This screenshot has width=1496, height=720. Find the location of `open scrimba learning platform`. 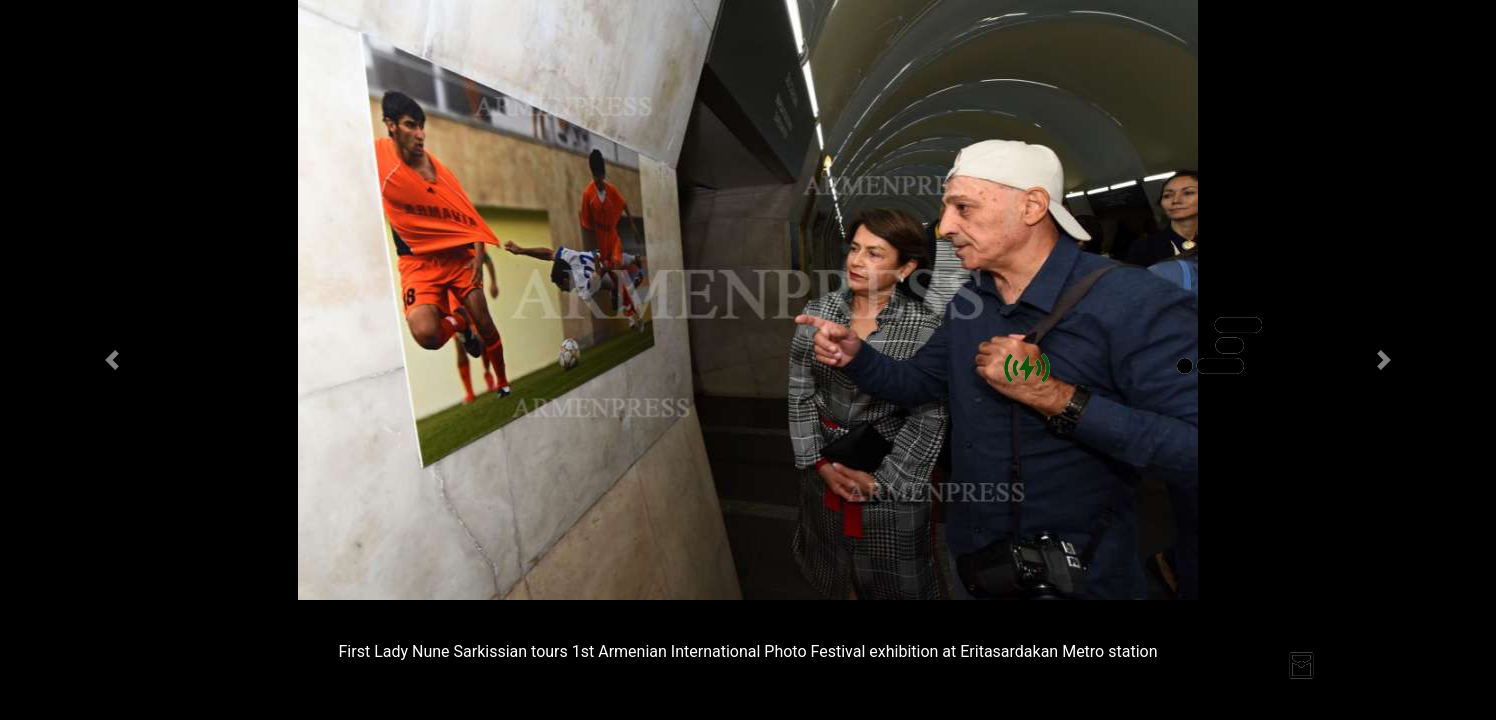

open scrimba learning platform is located at coordinates (1219, 345).